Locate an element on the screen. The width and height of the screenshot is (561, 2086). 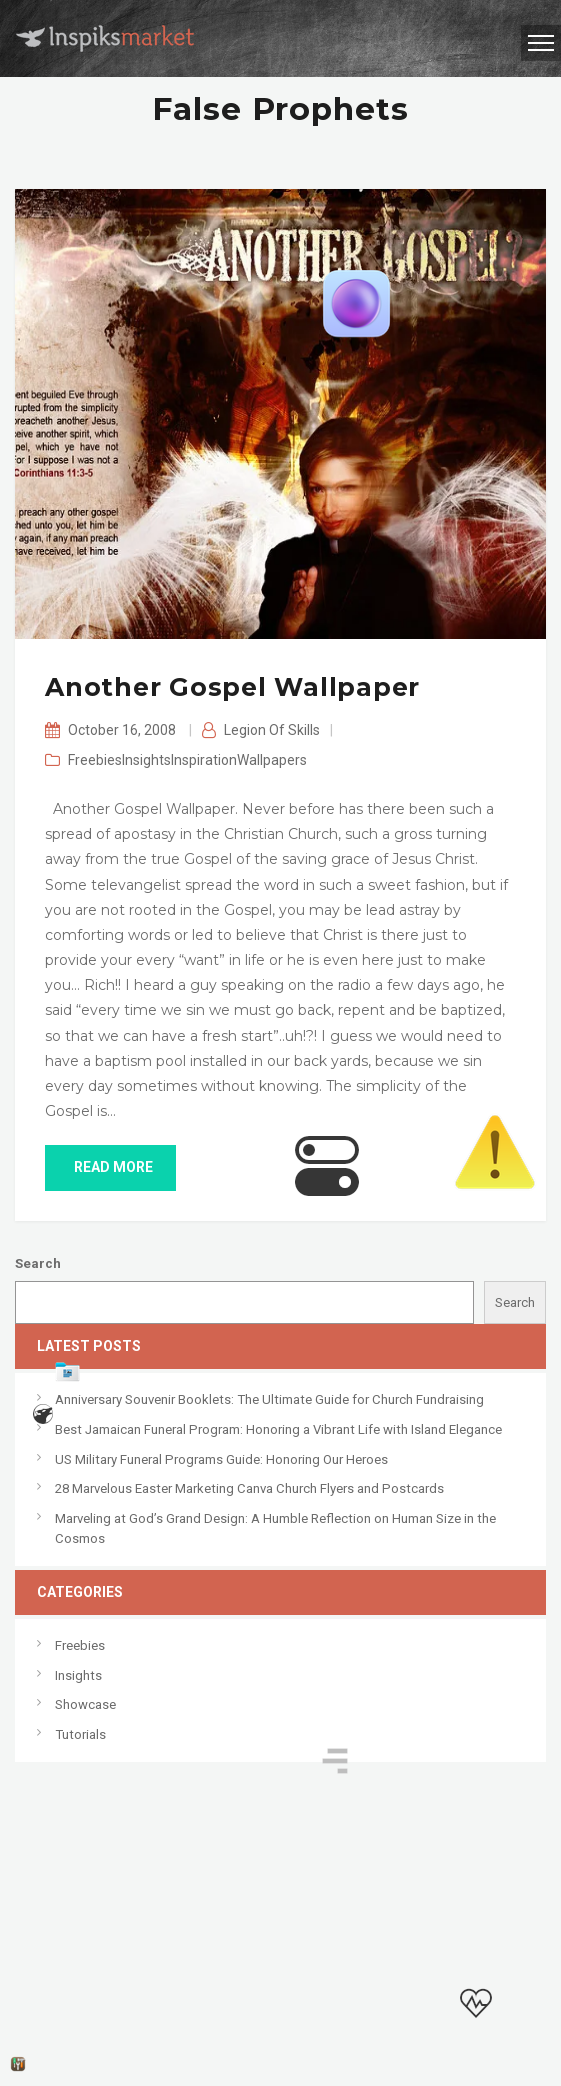
align text to the right margin is located at coordinates (335, 1761).